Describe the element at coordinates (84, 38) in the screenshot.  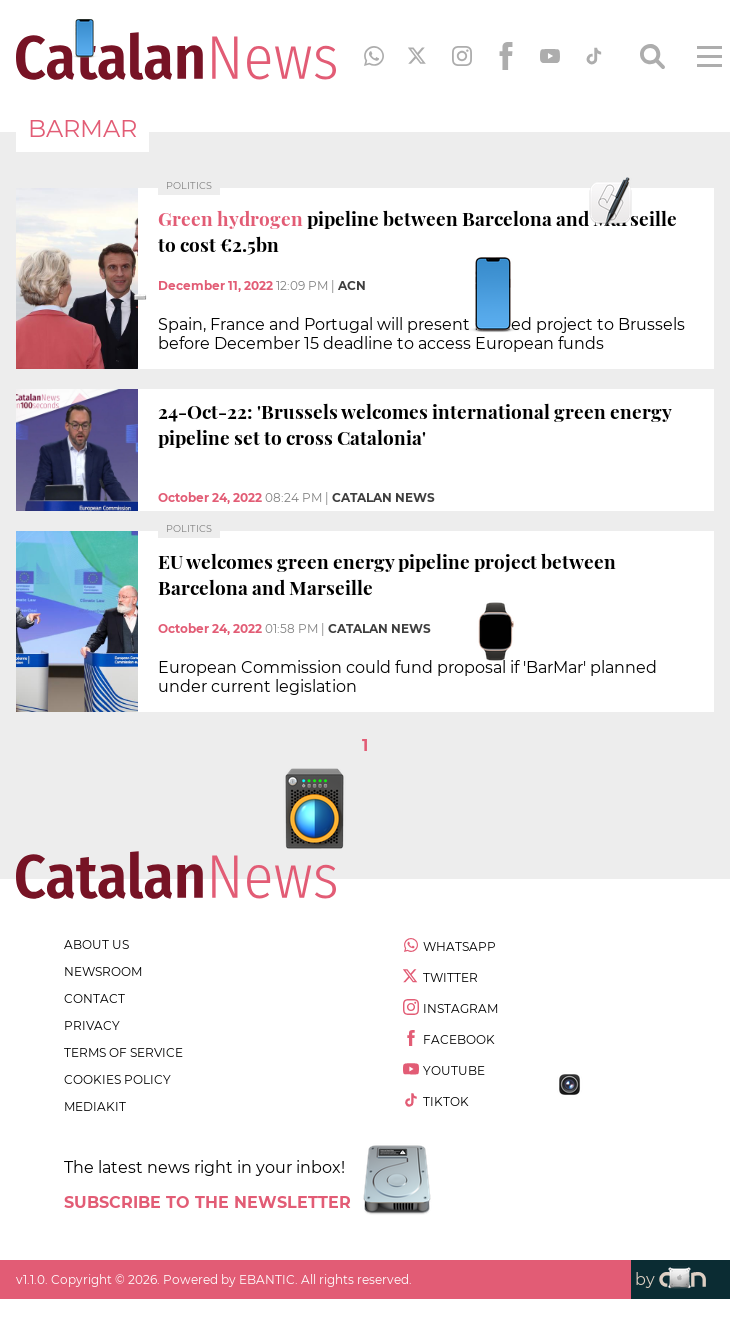
I see `iPhone 12 mini device icon` at that location.